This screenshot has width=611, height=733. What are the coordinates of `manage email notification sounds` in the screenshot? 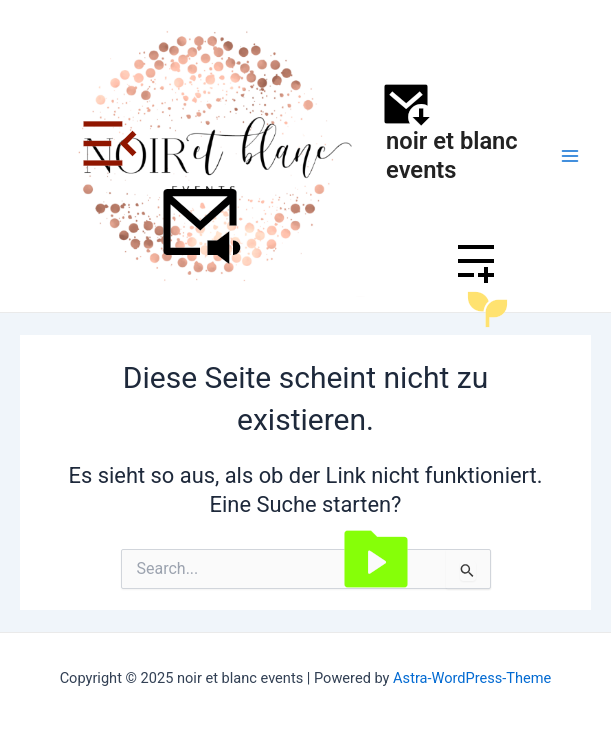 It's located at (200, 222).